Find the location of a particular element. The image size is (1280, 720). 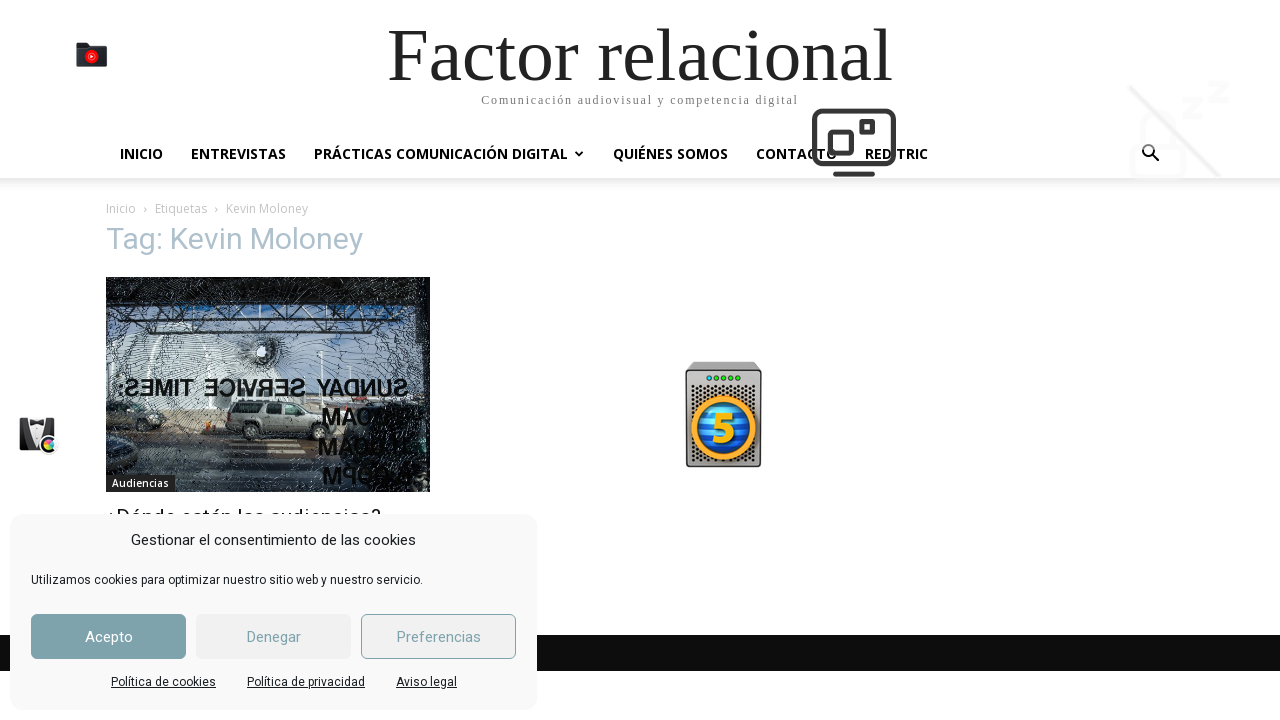

launch display calibrator tool is located at coordinates (39, 436).